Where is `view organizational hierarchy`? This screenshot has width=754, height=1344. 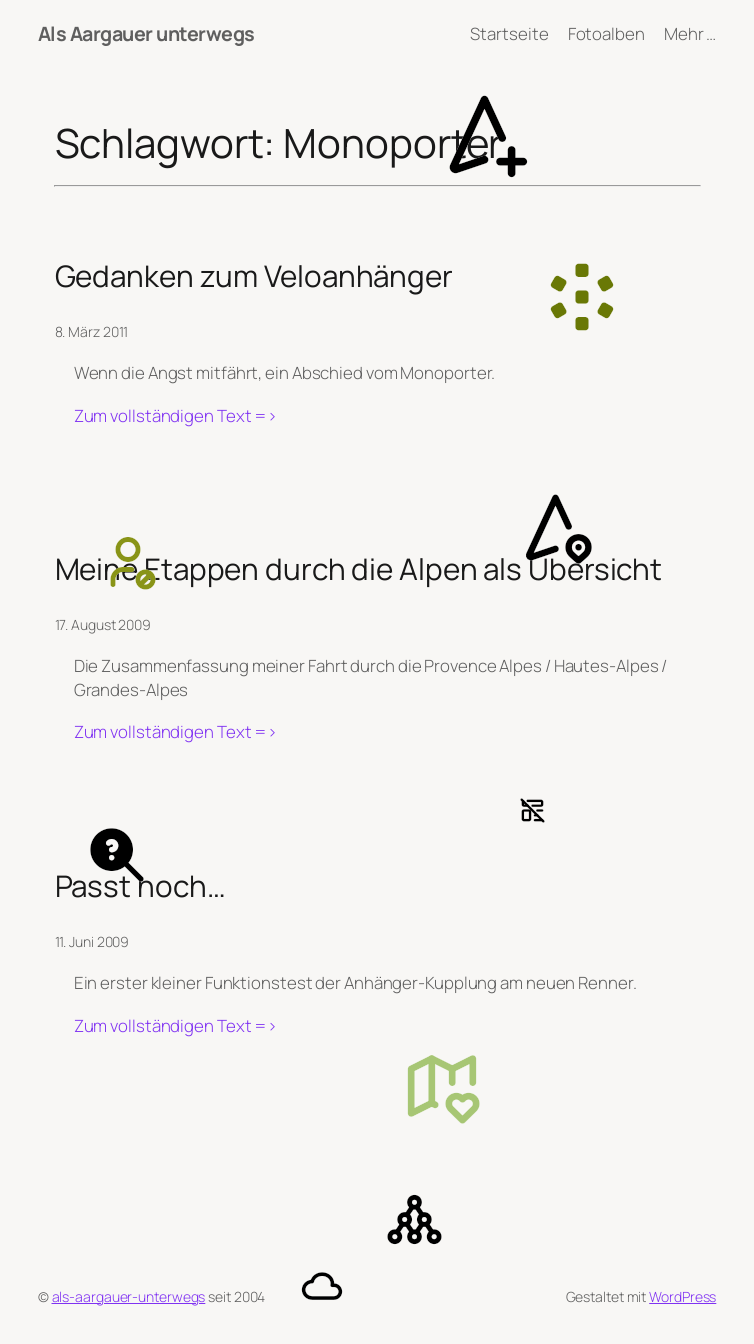
view organizational hierarchy is located at coordinates (414, 1219).